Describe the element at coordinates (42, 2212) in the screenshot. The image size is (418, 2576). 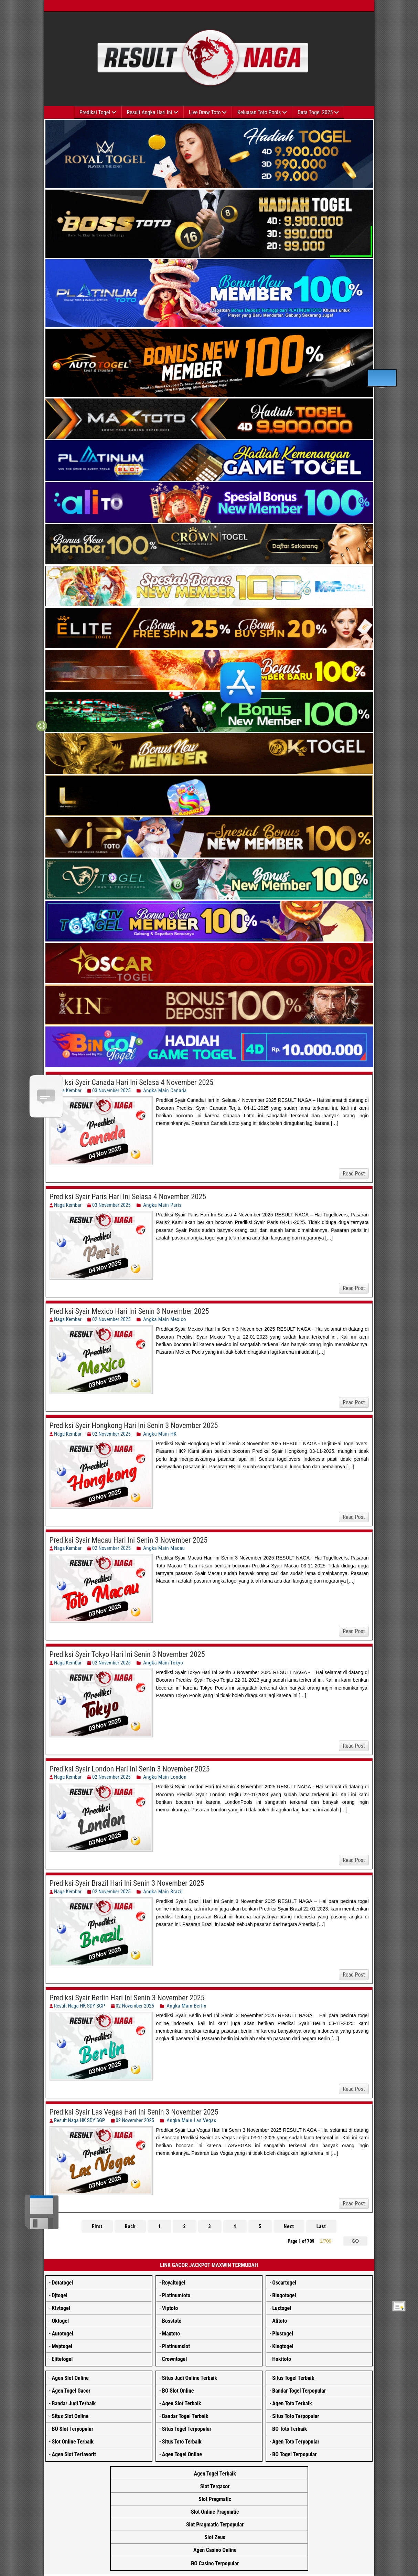
I see `save the current file or document` at that location.